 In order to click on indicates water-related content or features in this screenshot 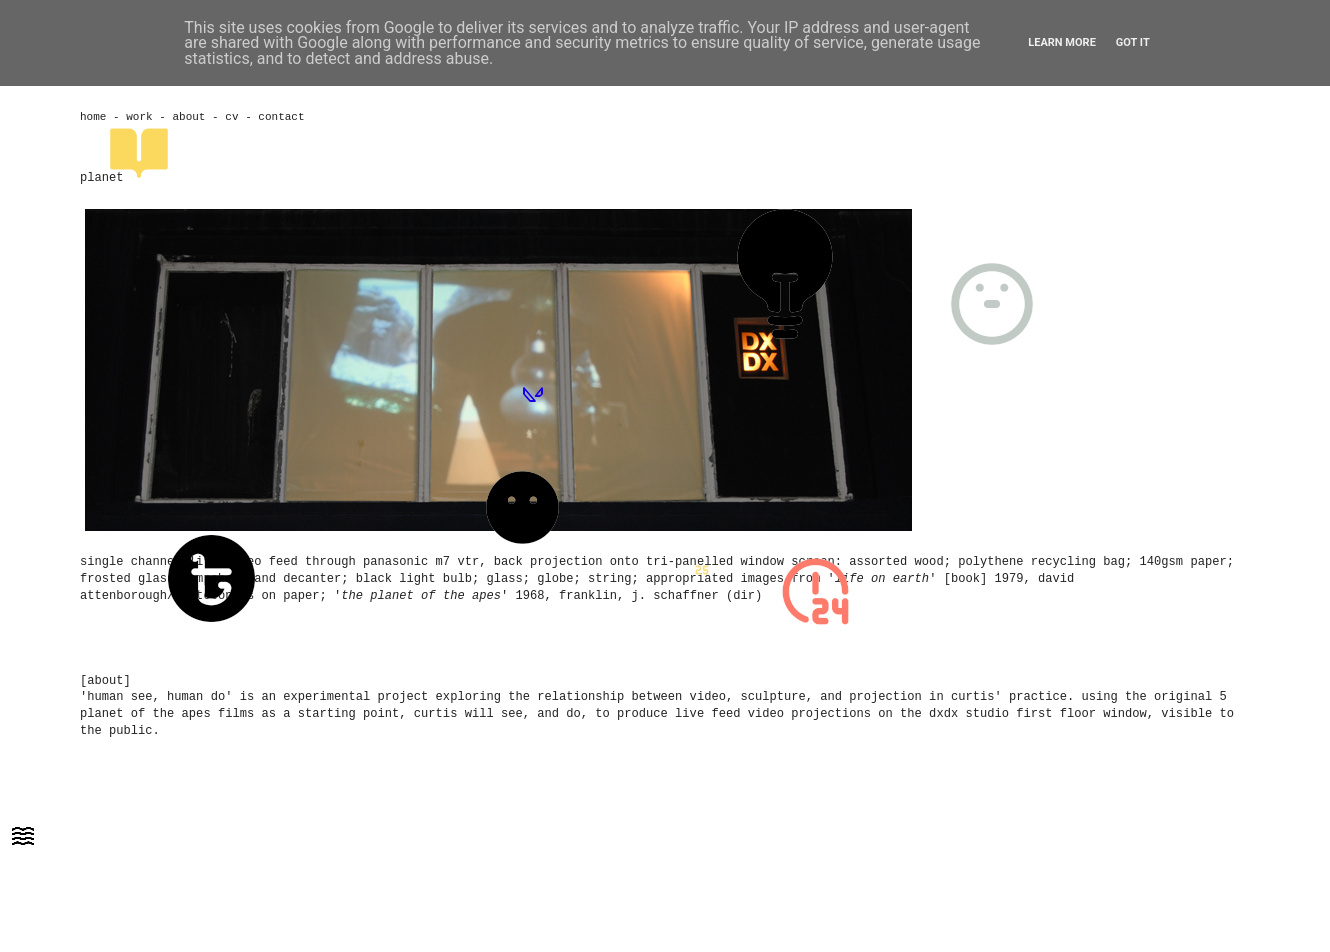, I will do `click(23, 836)`.